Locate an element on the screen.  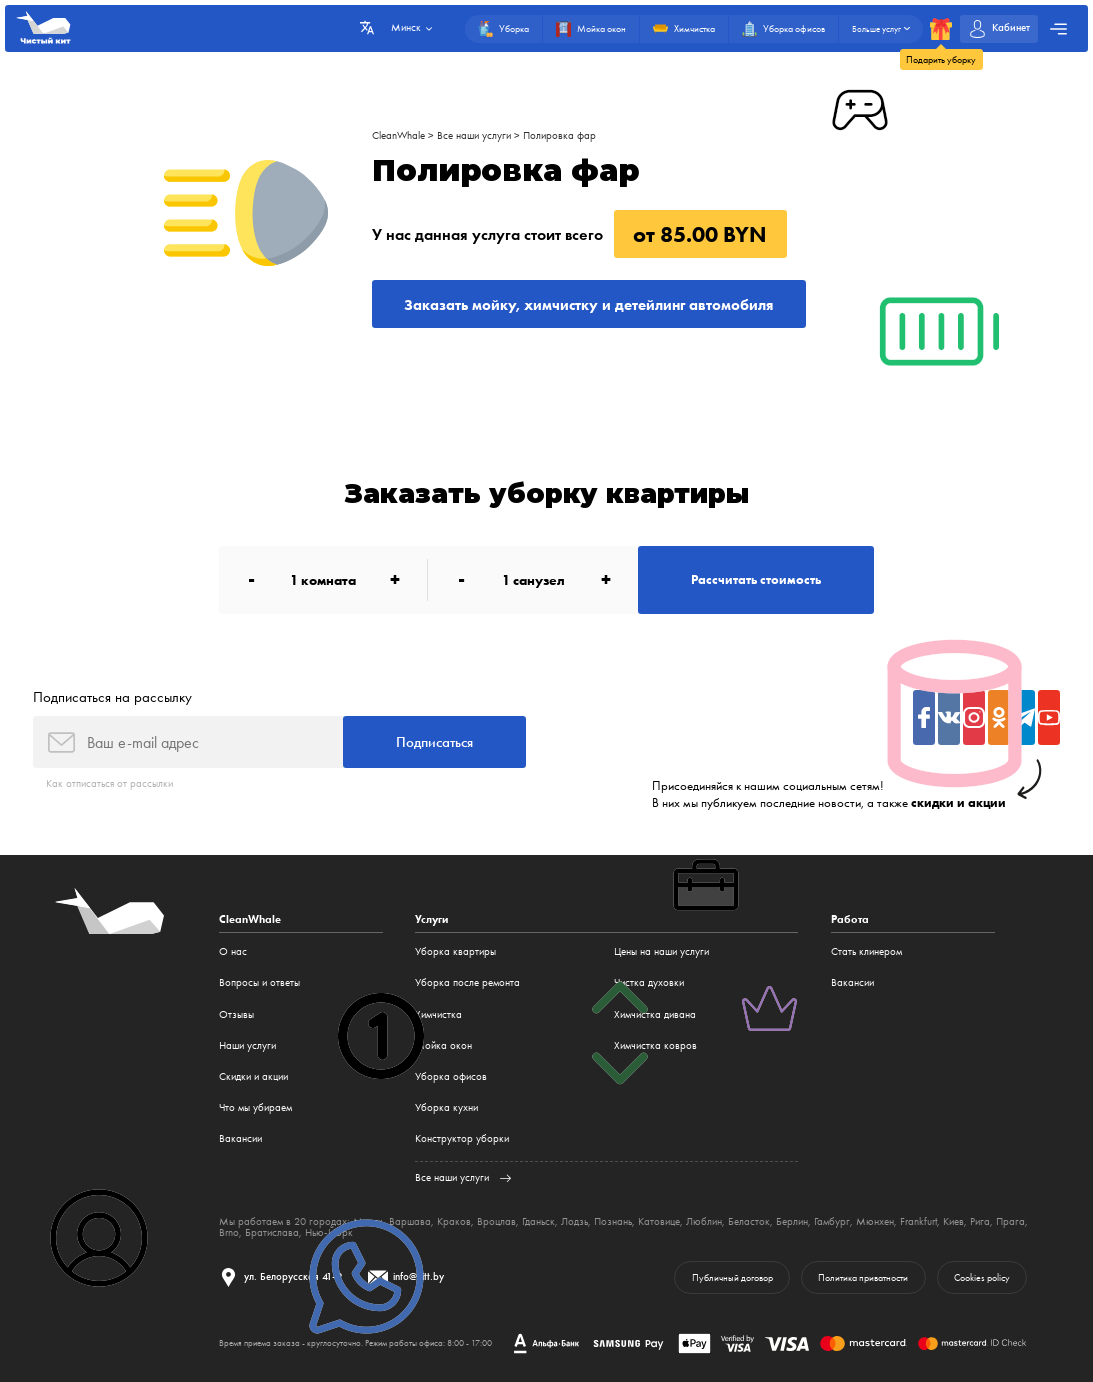
access games or gaming features is located at coordinates (860, 110).